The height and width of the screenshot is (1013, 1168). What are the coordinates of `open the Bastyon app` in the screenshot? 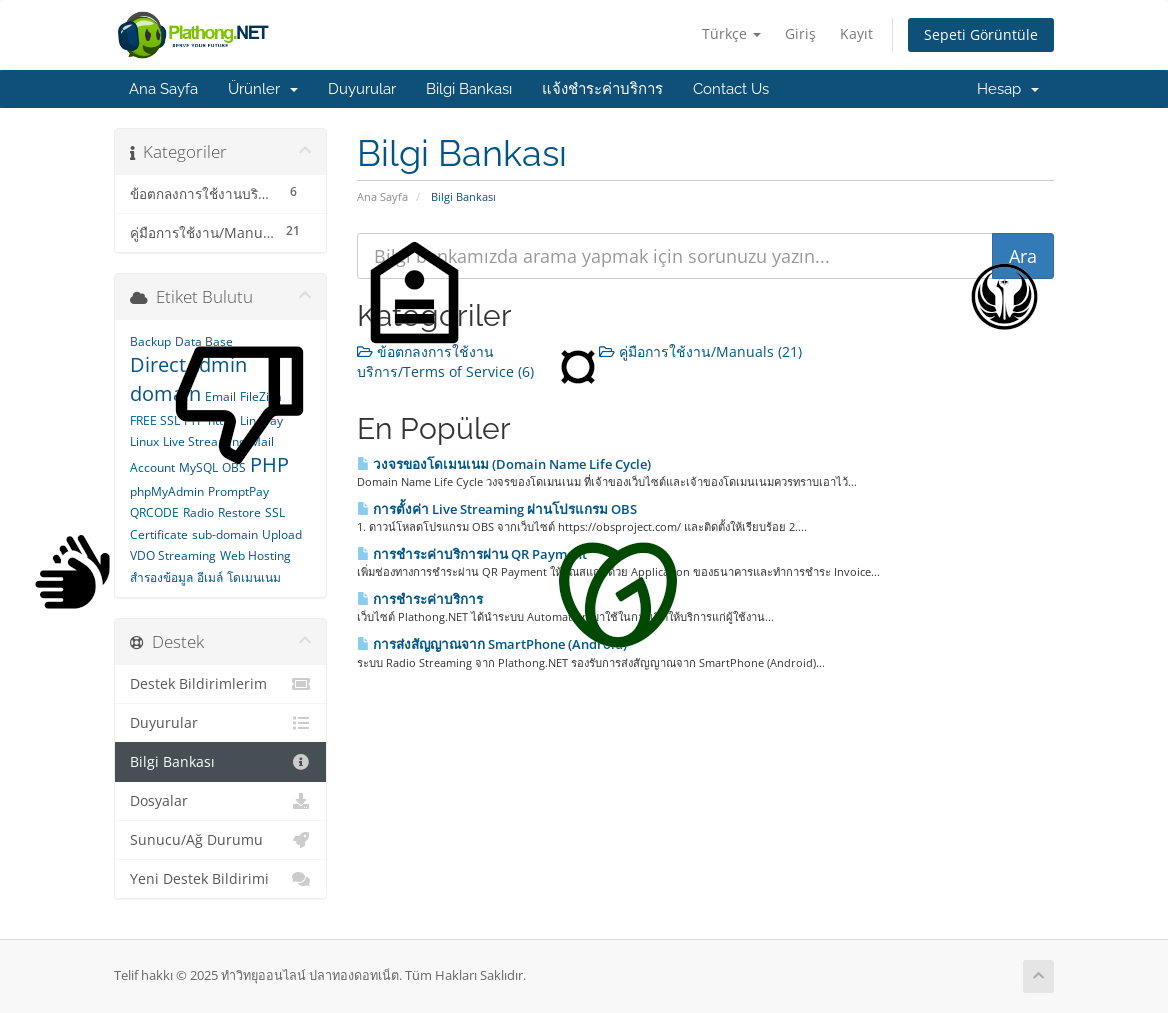 It's located at (578, 367).